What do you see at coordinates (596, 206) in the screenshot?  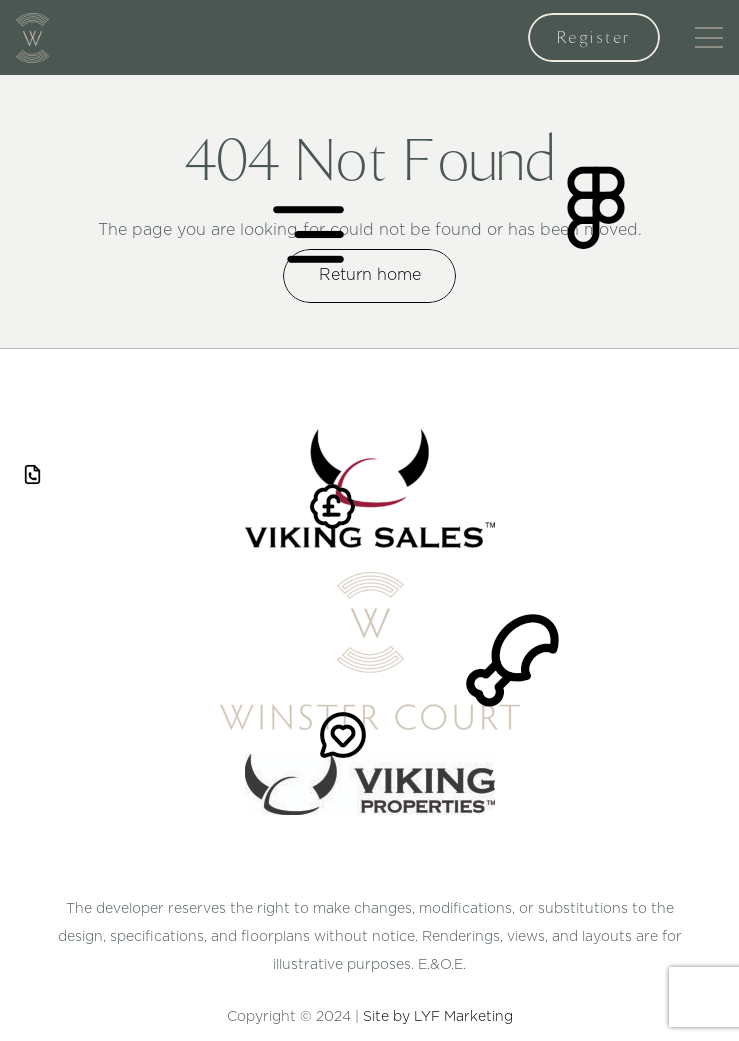 I see `open Figma design tool` at bounding box center [596, 206].